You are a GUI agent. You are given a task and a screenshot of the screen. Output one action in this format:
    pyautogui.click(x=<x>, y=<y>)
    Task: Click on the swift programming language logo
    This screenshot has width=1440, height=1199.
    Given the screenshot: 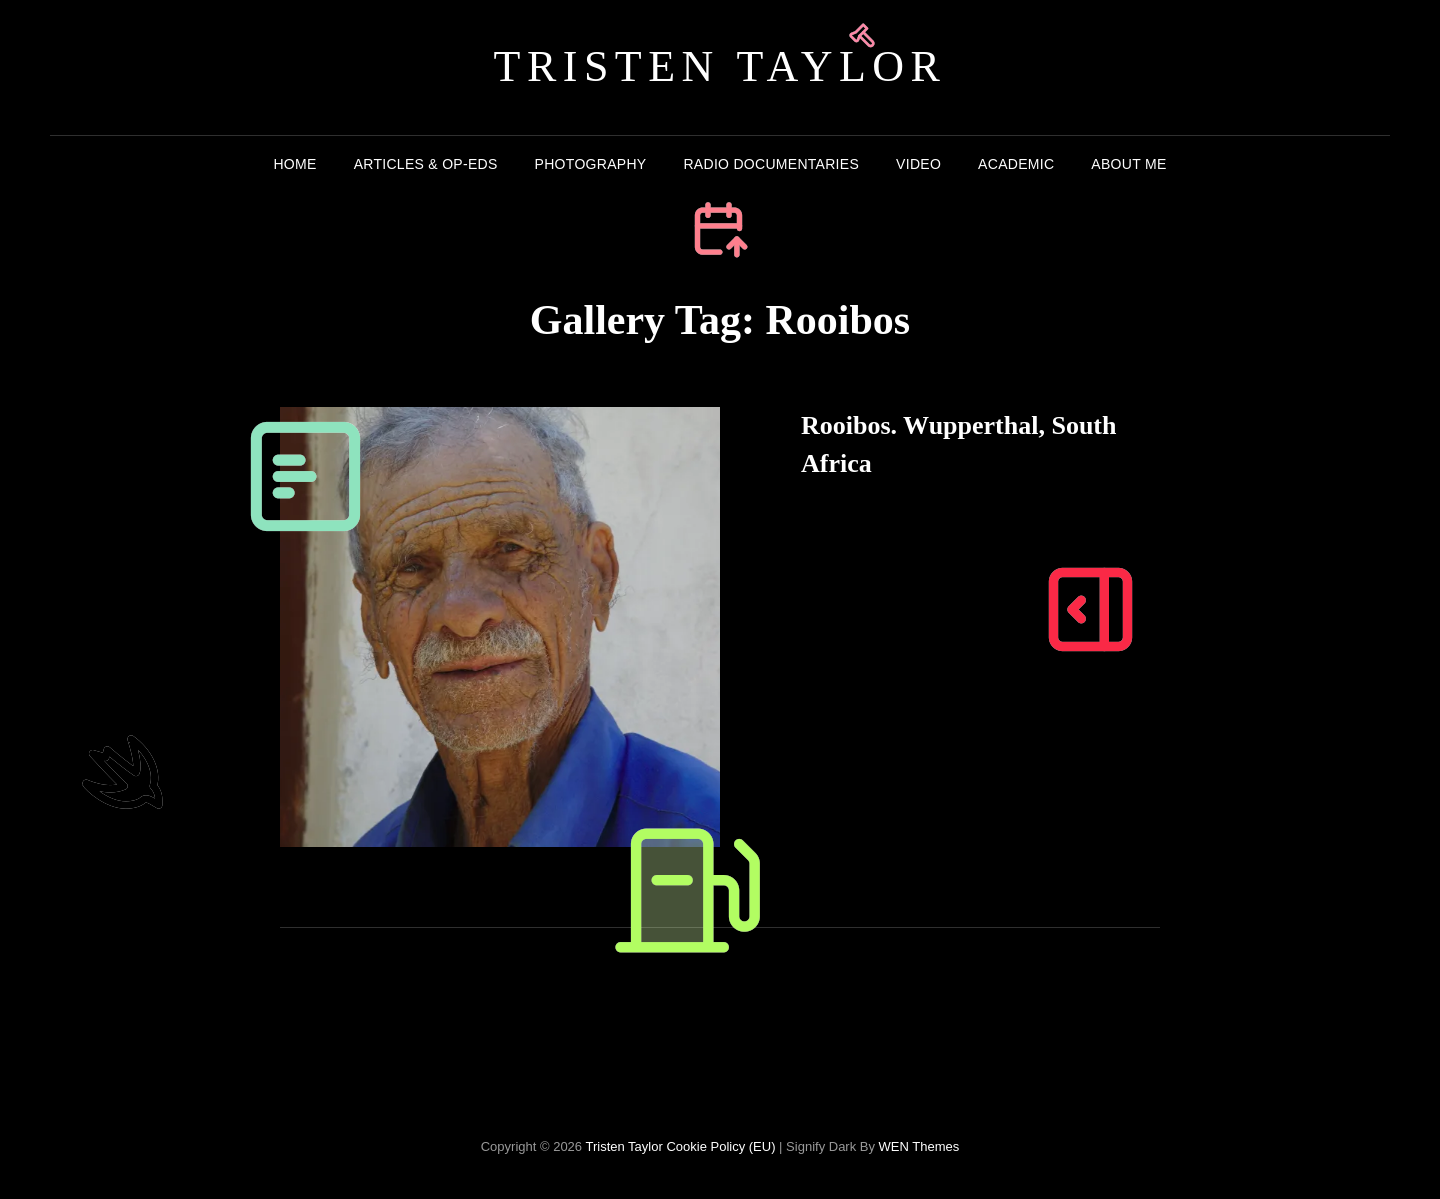 What is the action you would take?
    pyautogui.click(x=122, y=772)
    